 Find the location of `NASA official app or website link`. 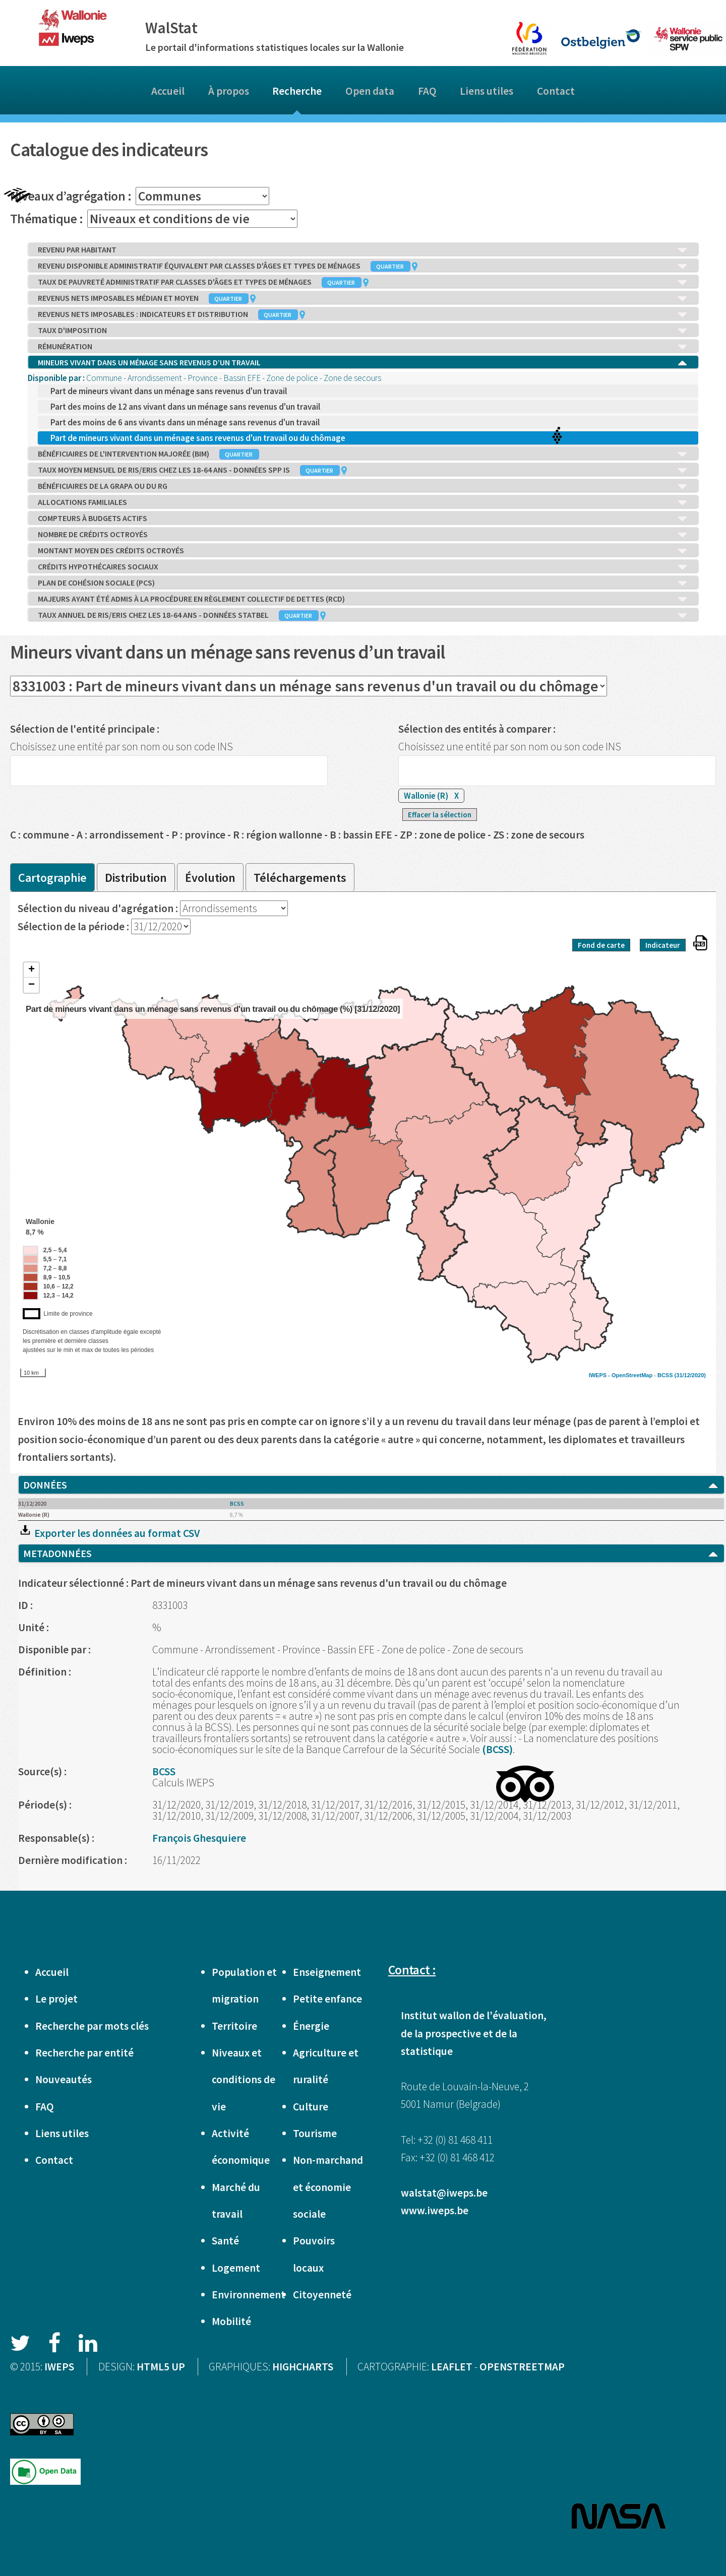

NASA official app or website link is located at coordinates (619, 2516).